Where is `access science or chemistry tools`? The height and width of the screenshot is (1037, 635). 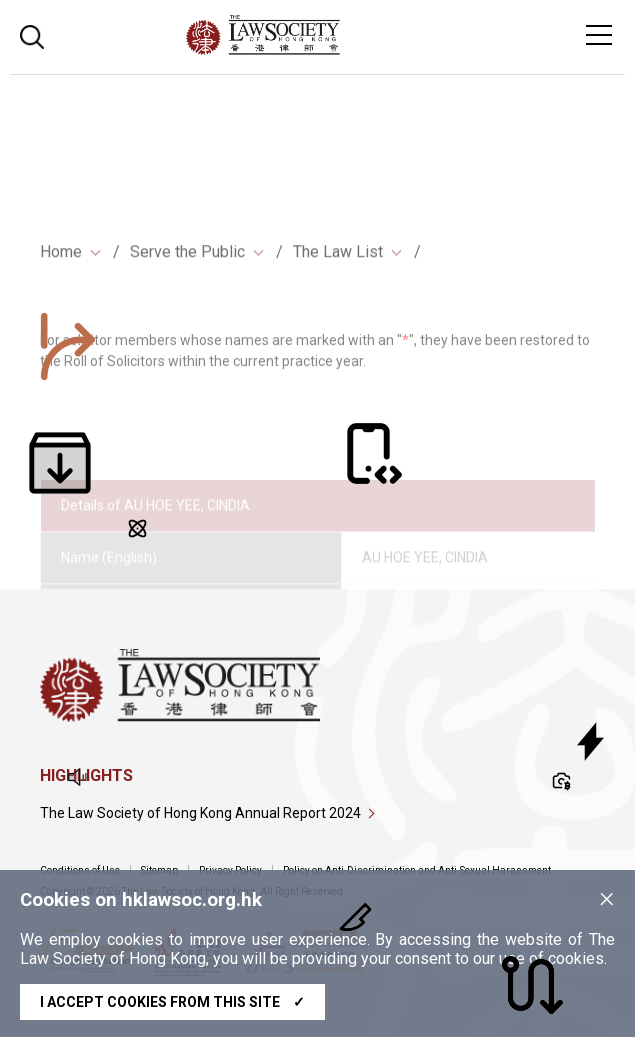
access science or chemistry tools is located at coordinates (137, 528).